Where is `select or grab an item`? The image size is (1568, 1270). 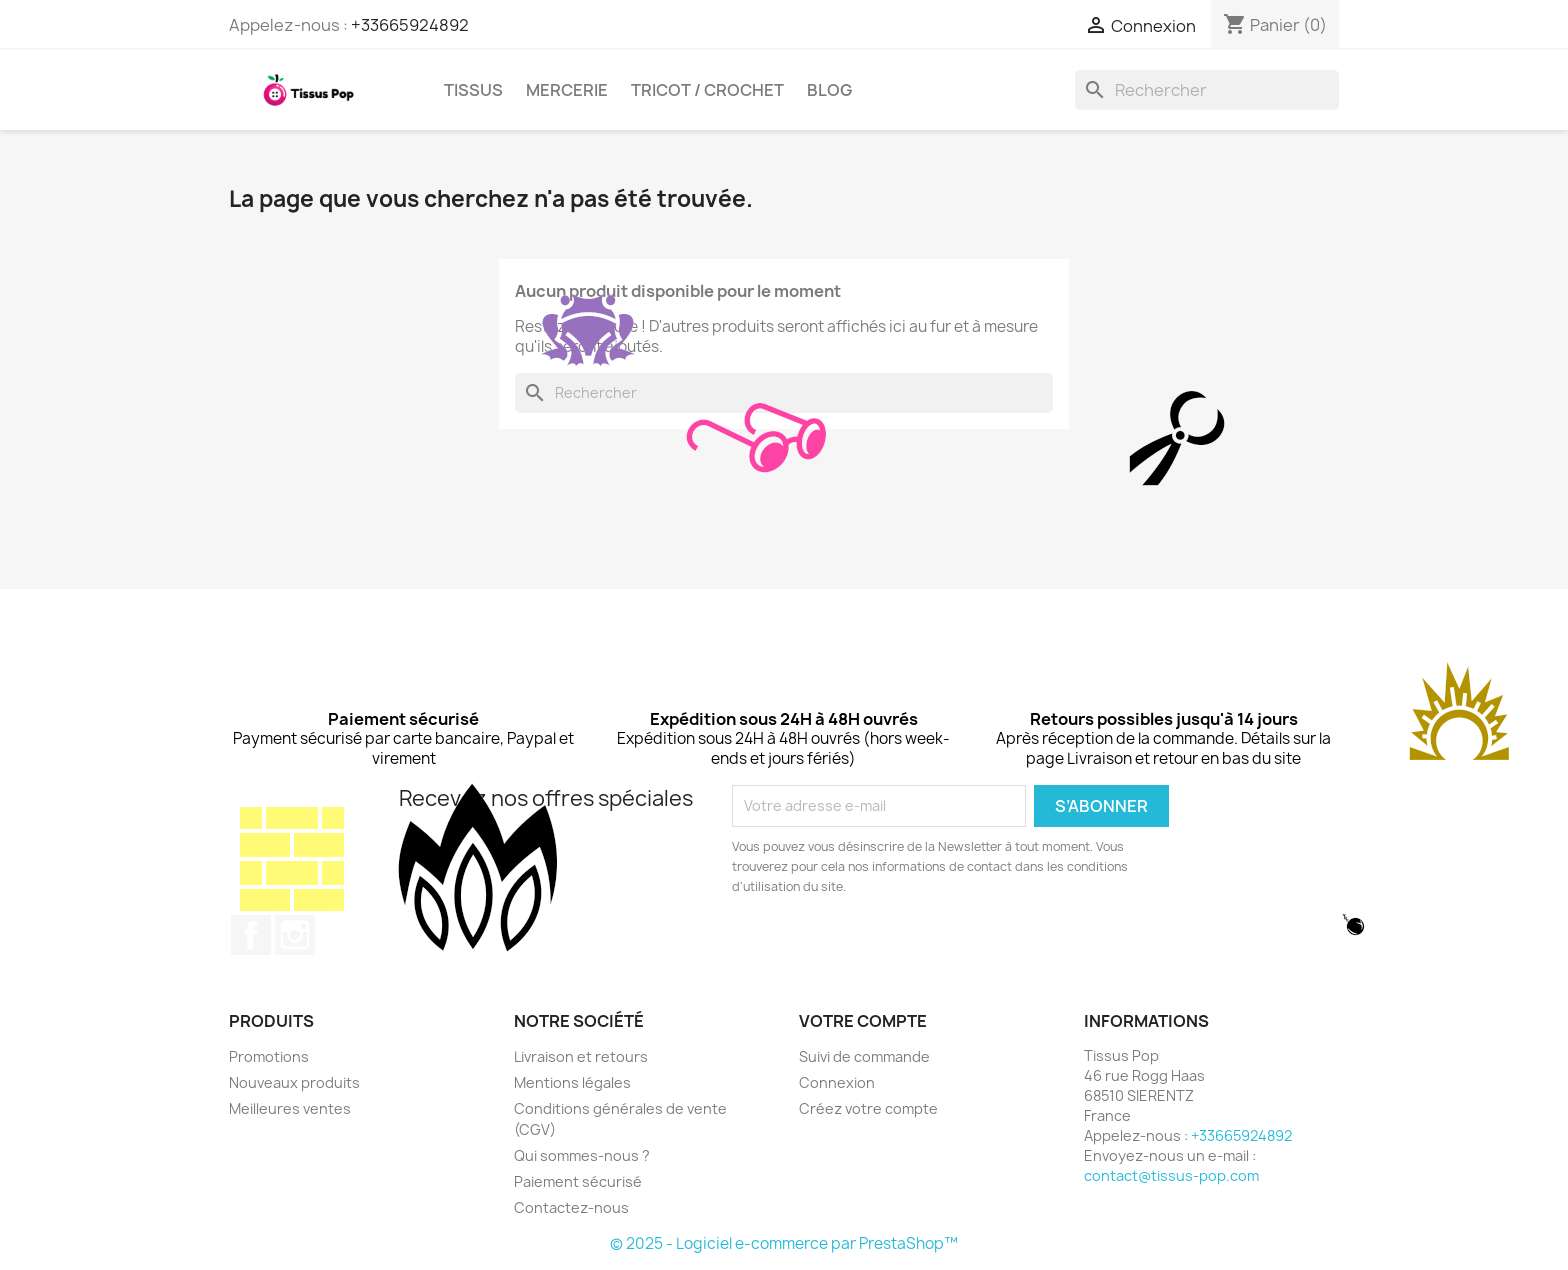
select or grab an item is located at coordinates (1177, 438).